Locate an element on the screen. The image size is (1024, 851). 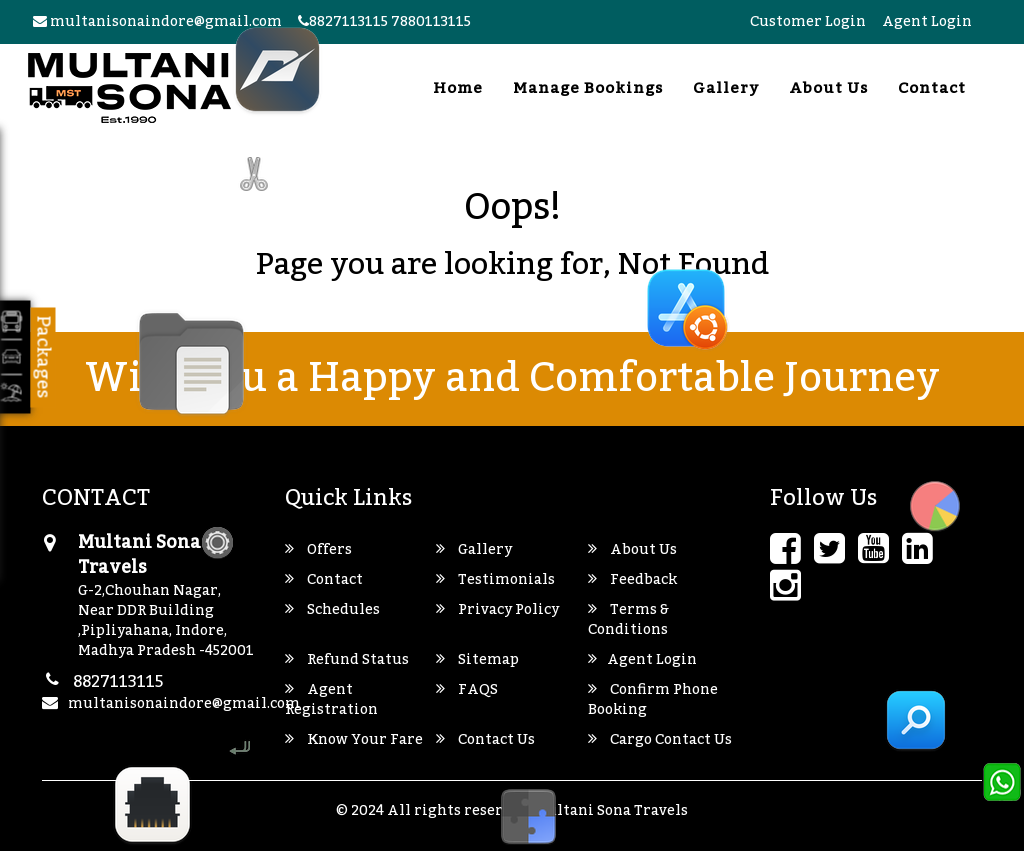
manage bluetooth plugins or extensions is located at coordinates (528, 816).